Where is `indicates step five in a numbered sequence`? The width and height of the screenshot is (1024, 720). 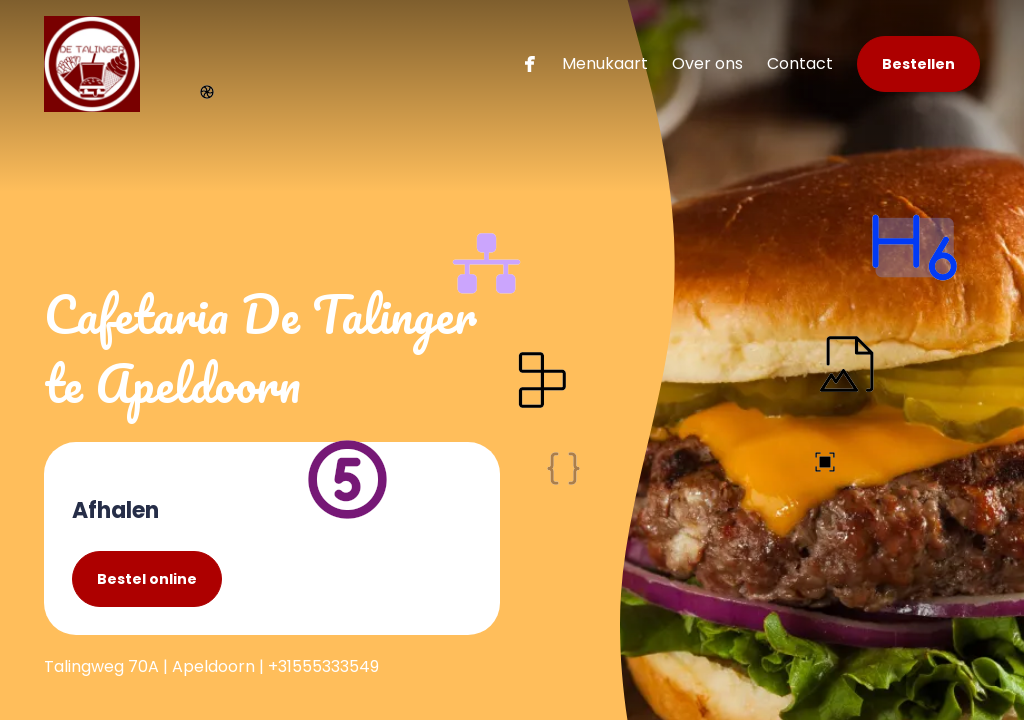
indicates step five in a numbered sequence is located at coordinates (347, 479).